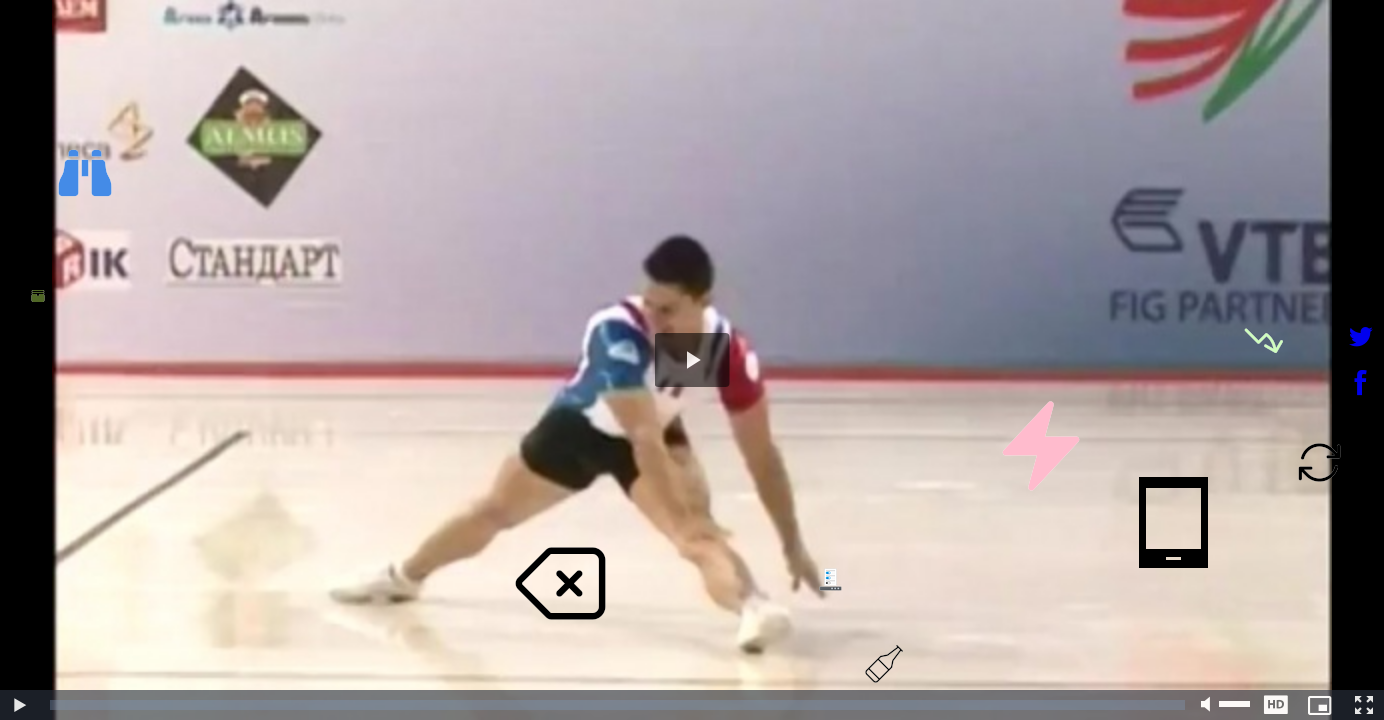  I want to click on indicates flash or lightning mode is enabled, so click(1041, 446).